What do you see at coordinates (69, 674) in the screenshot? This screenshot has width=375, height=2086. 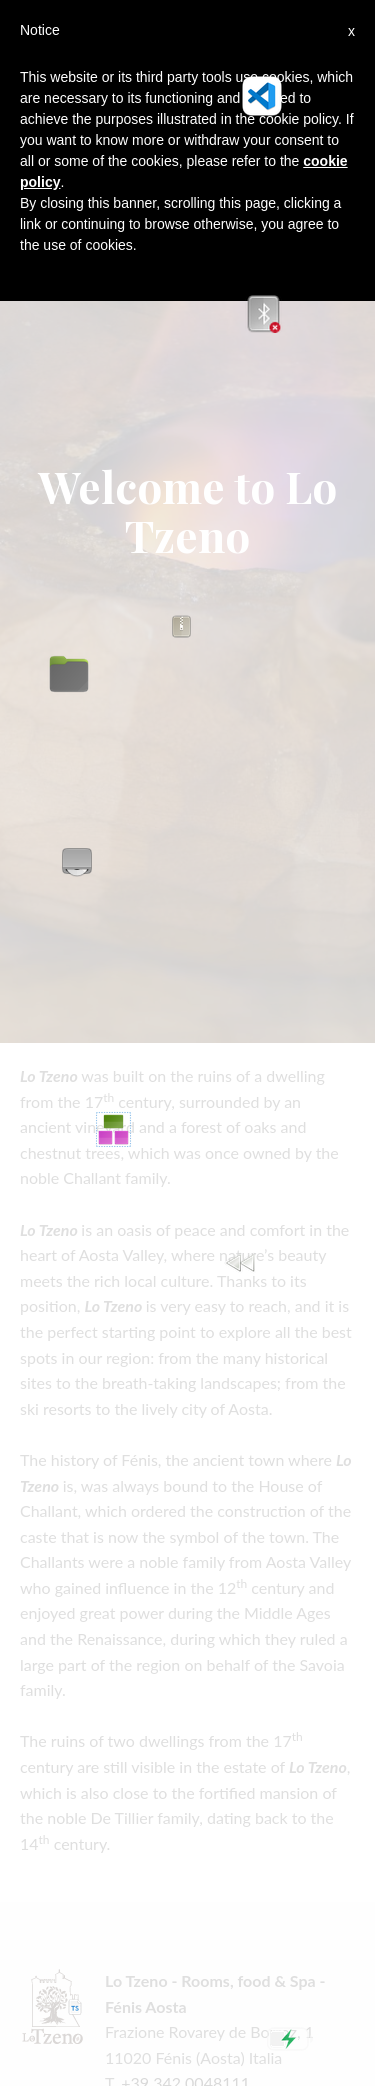 I see `open a folder or directory` at bounding box center [69, 674].